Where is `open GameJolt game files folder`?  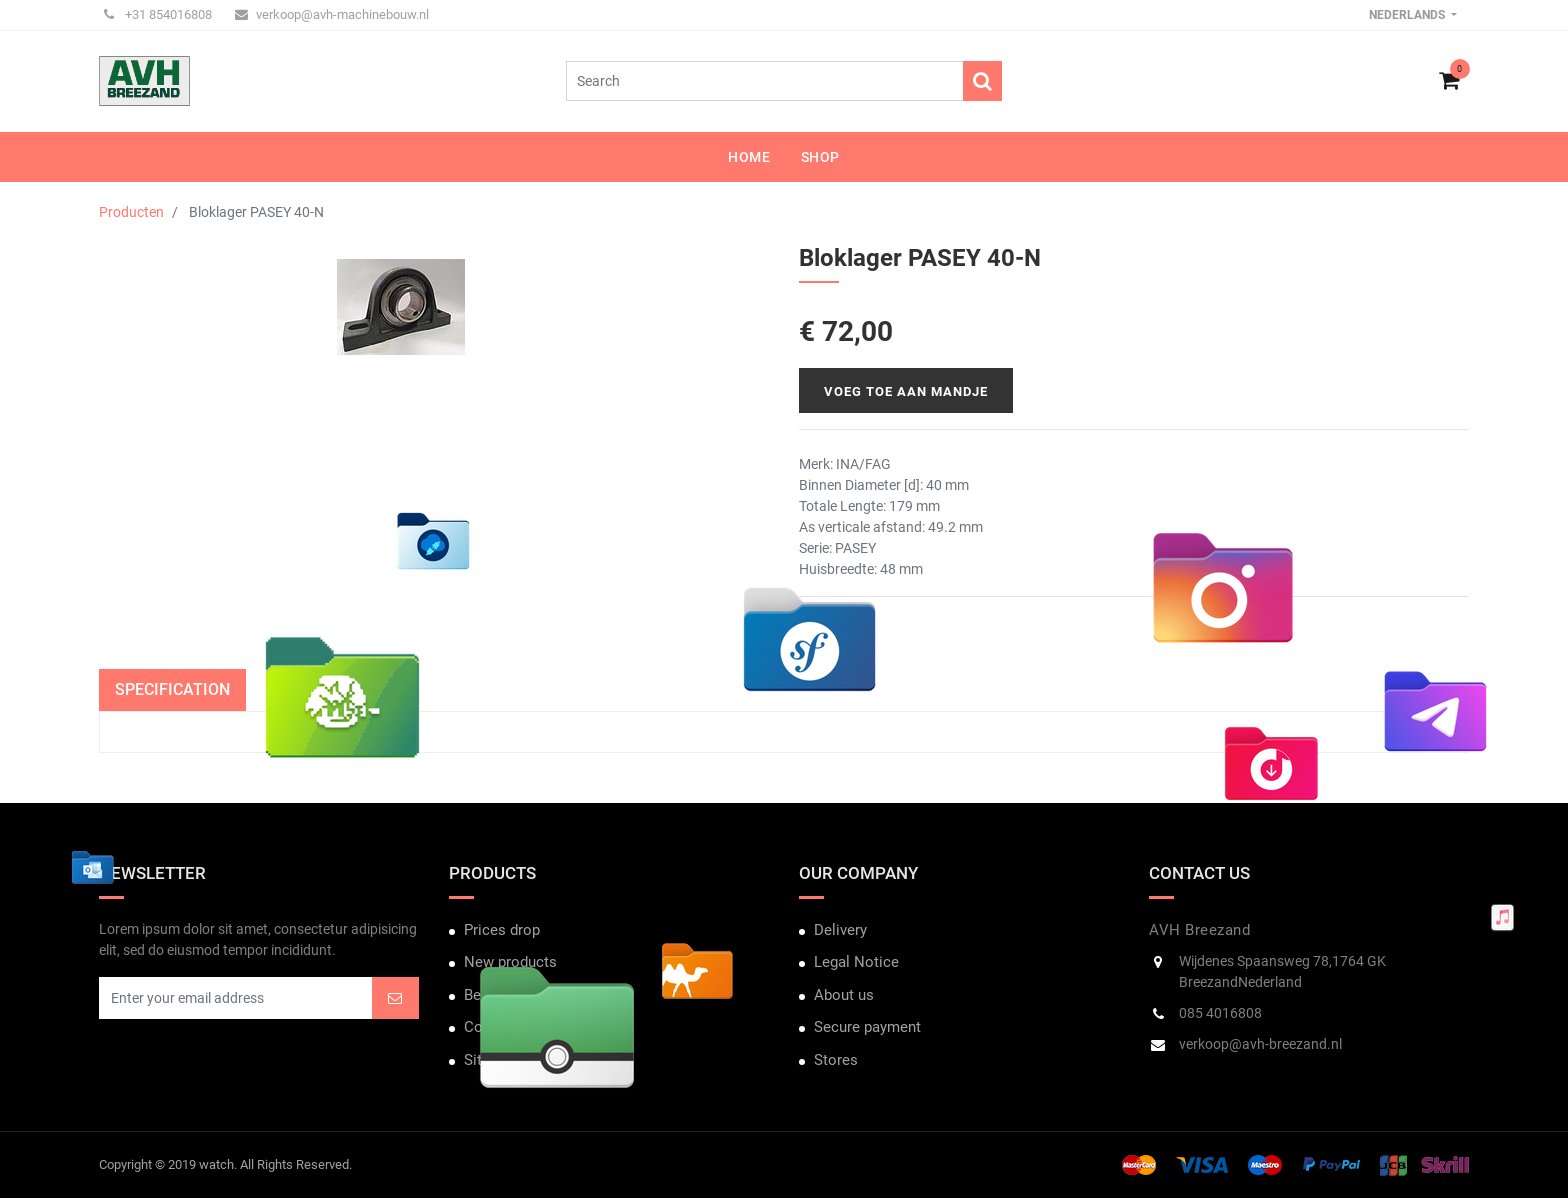
open GameJolt game files folder is located at coordinates (342, 701).